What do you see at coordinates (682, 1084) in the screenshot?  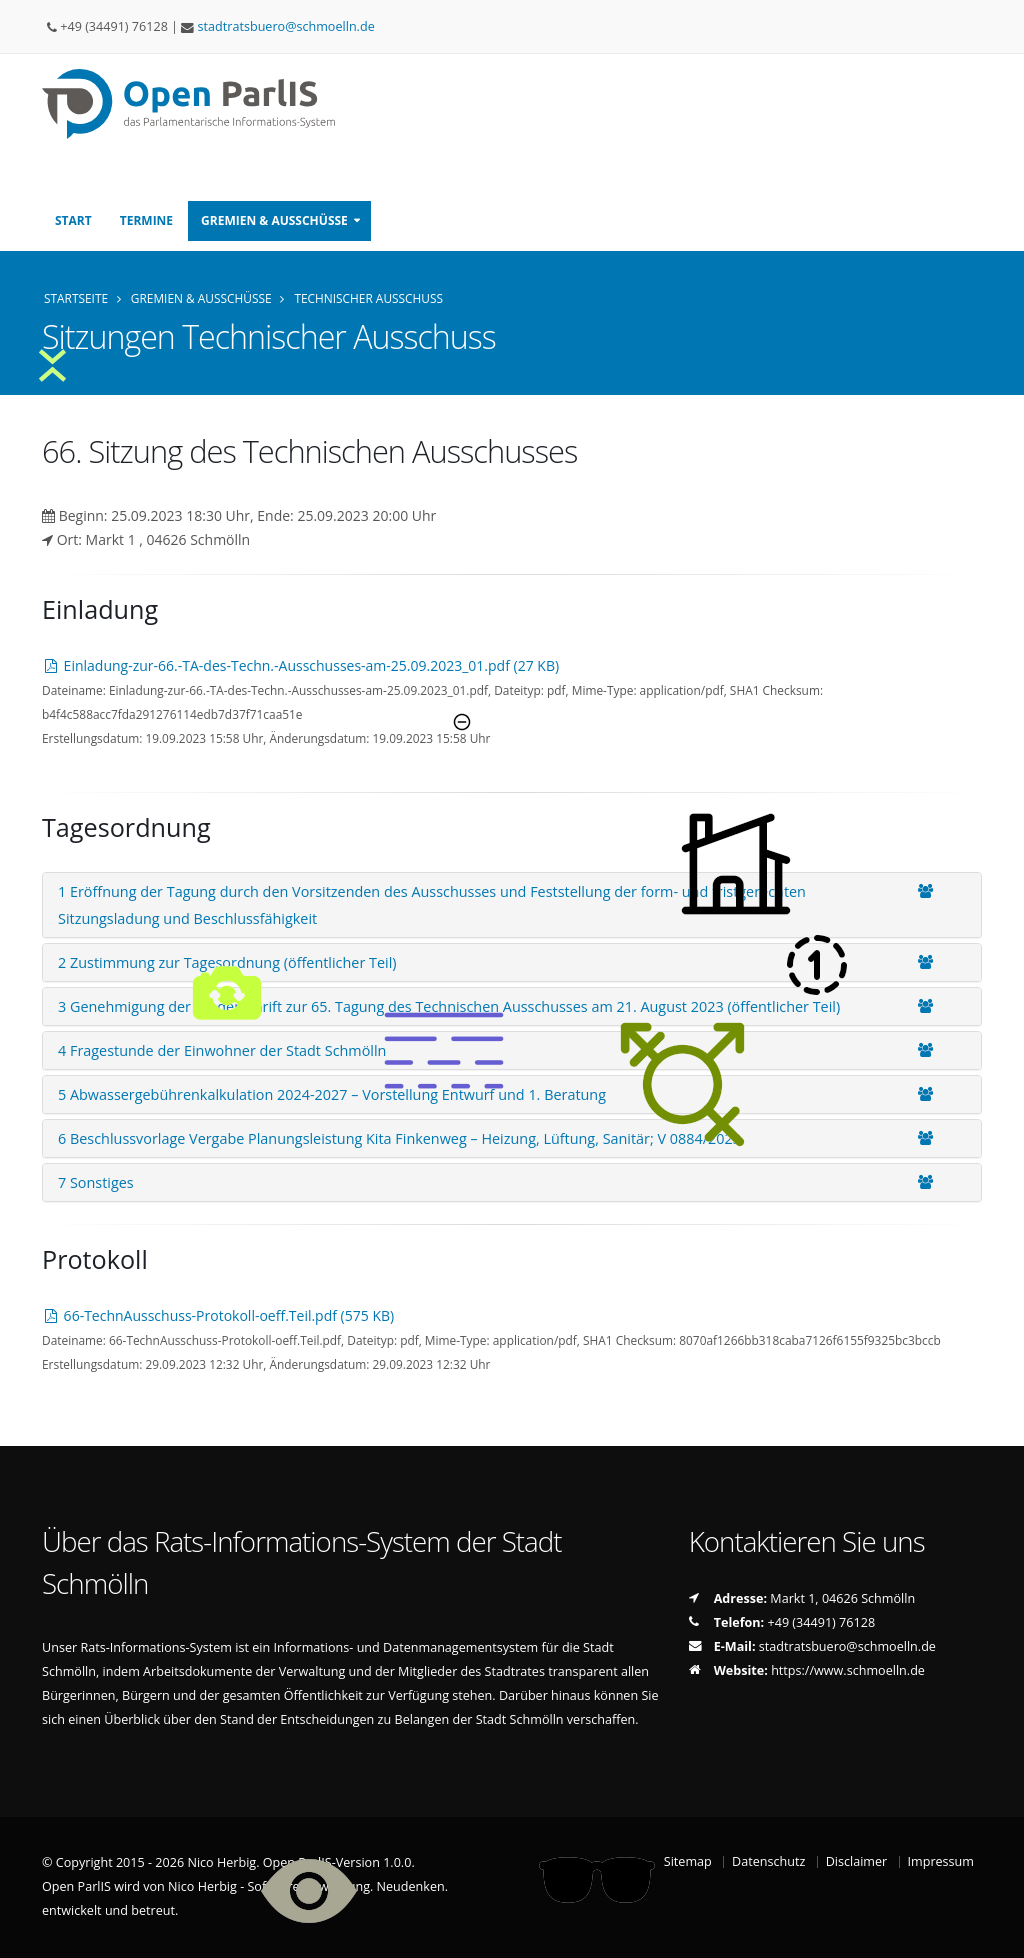 I see `indicates transgender identity option` at bounding box center [682, 1084].